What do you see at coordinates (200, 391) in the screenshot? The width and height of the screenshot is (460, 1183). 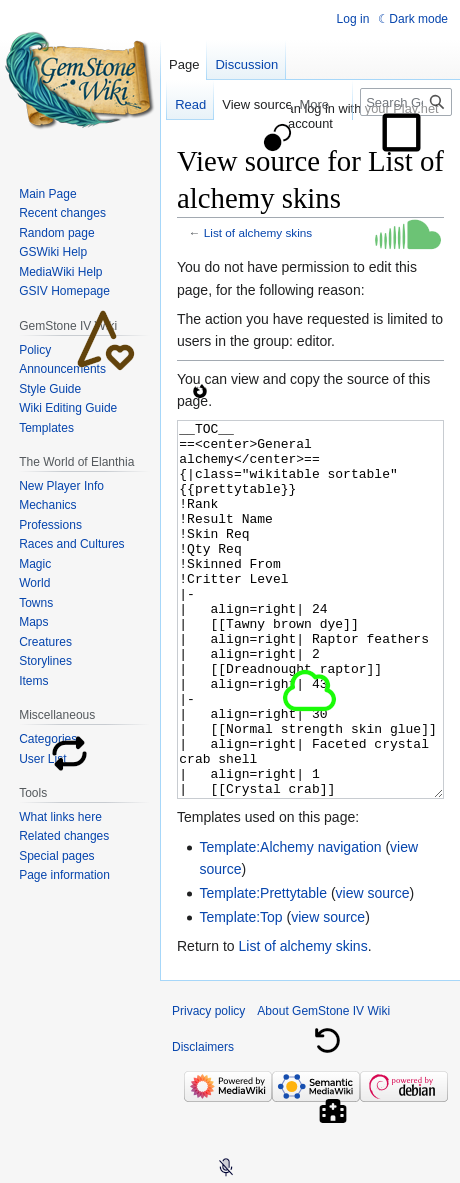 I see `open Mozilla Firefox browser` at bounding box center [200, 391].